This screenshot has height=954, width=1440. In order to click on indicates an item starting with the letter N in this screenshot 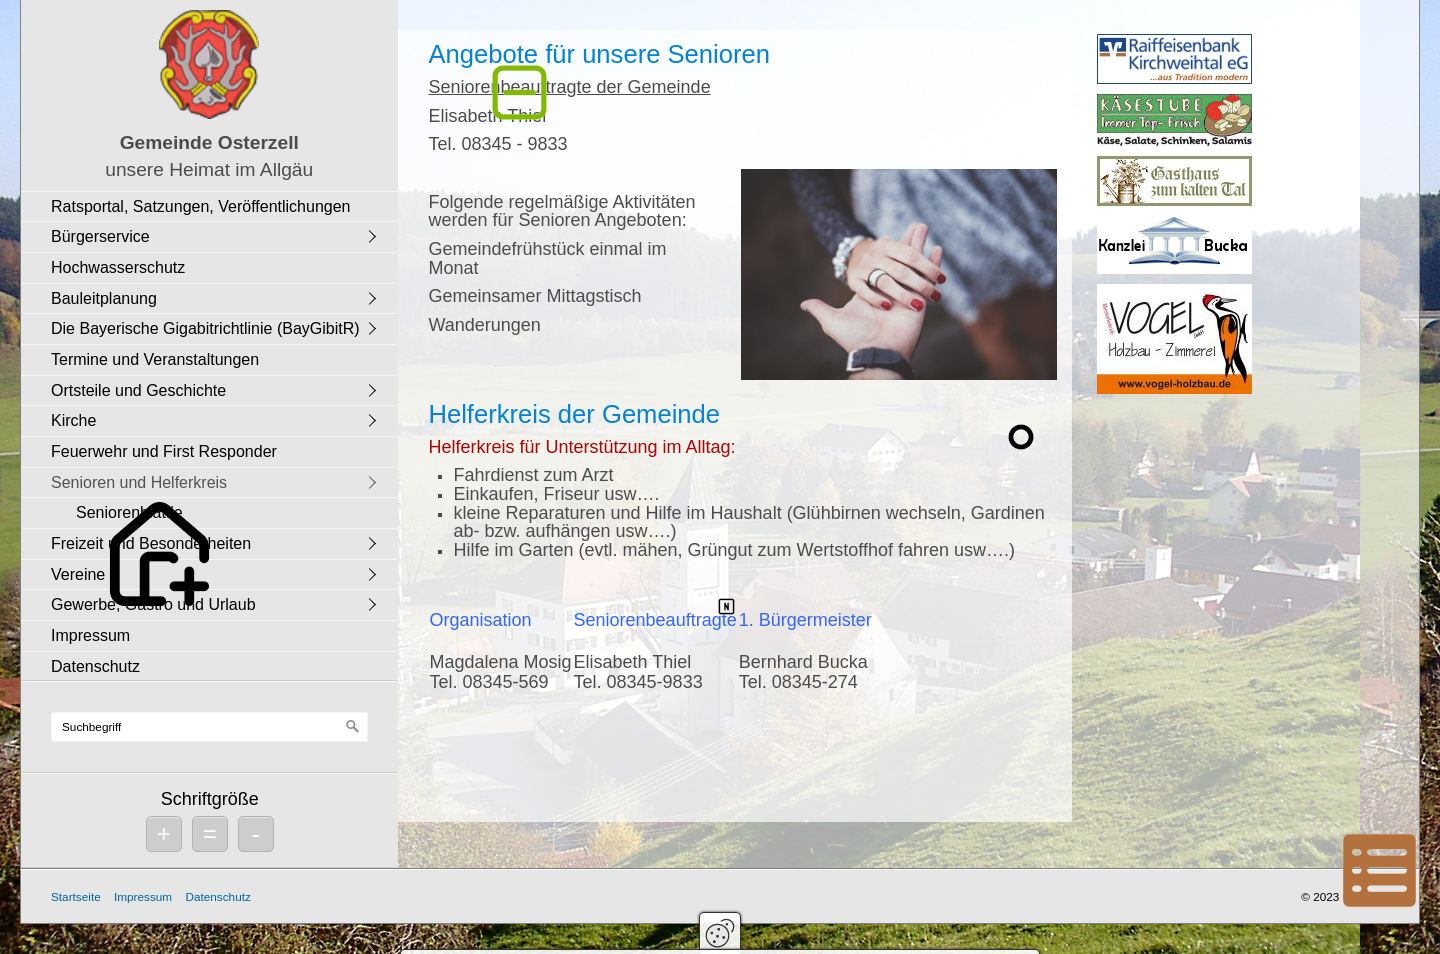, I will do `click(726, 606)`.